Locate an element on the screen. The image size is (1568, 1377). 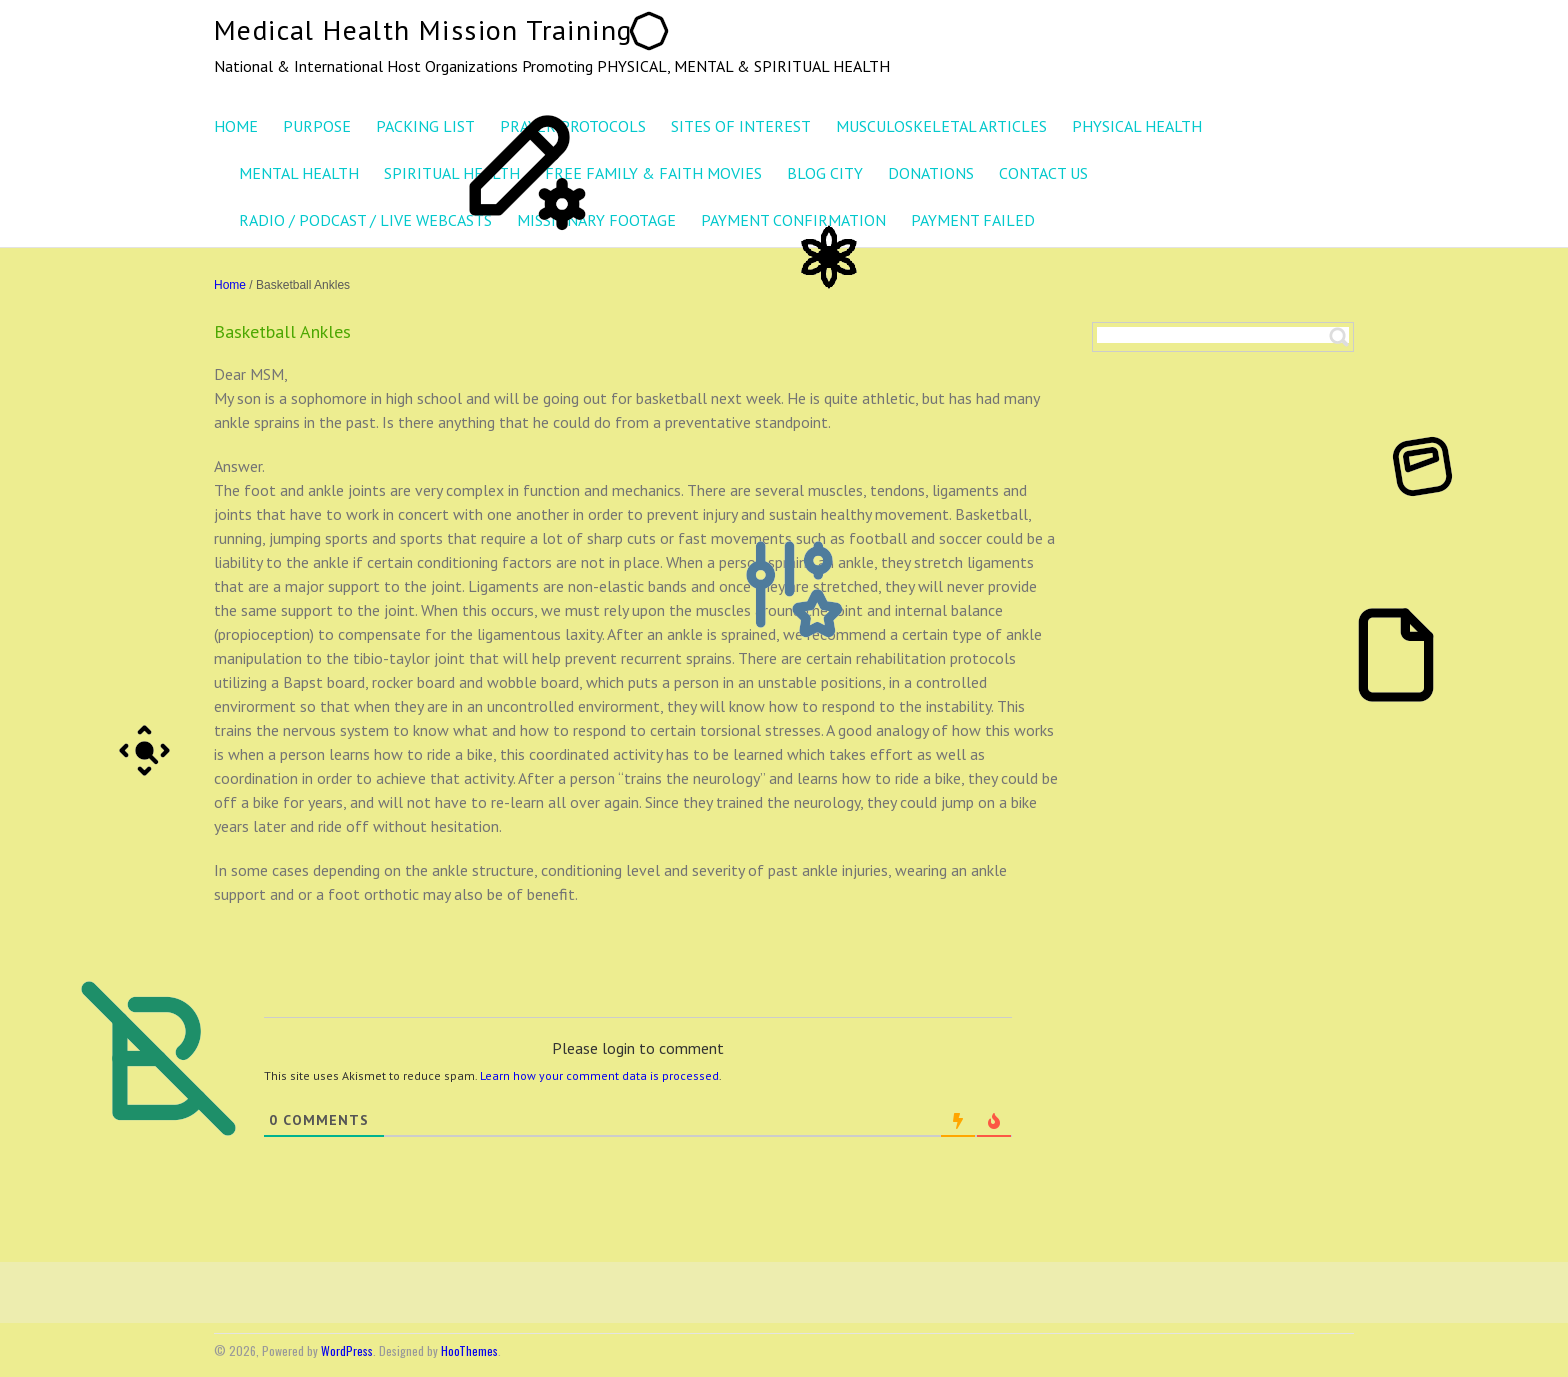
disable bold text formatting is located at coordinates (158, 1058).